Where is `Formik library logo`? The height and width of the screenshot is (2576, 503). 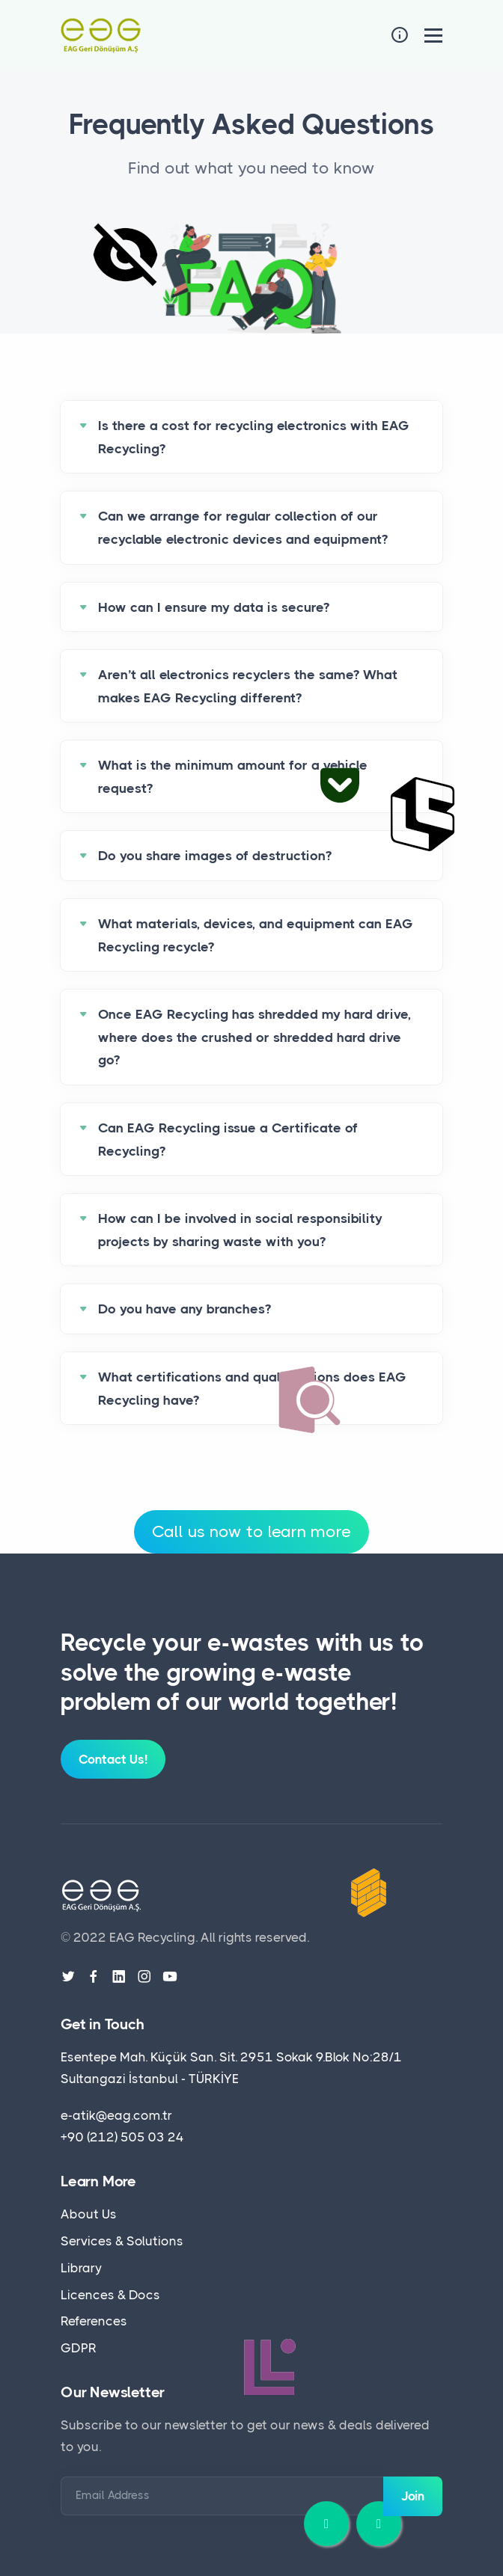 Formik library logo is located at coordinates (368, 1892).